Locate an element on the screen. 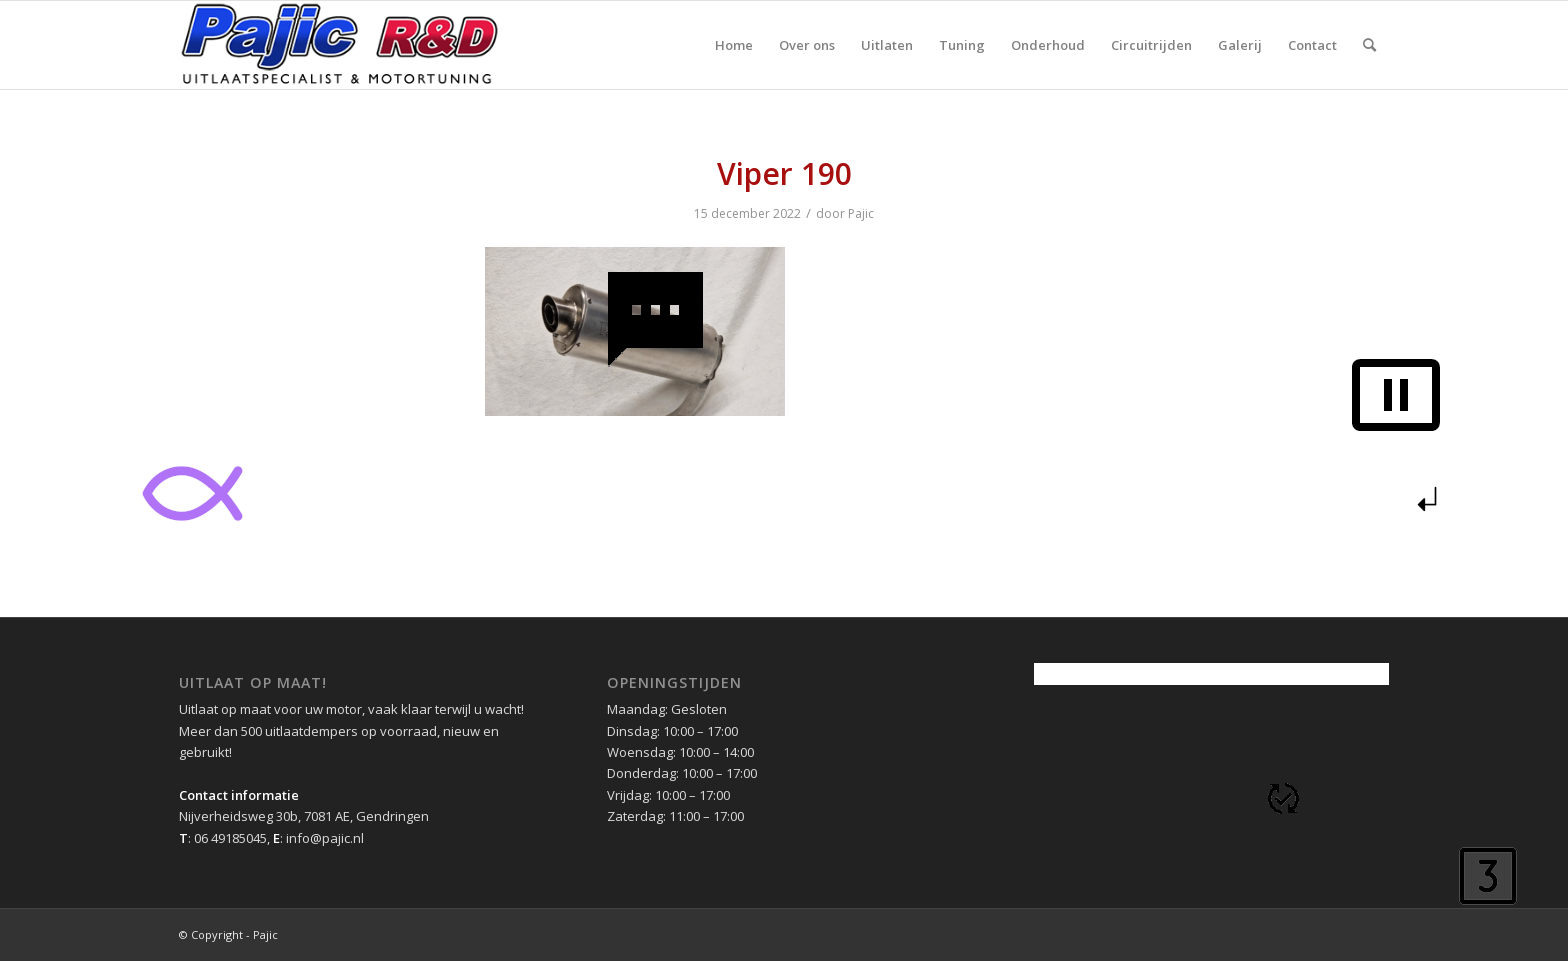 This screenshot has width=1568, height=961. view text messages is located at coordinates (655, 319).